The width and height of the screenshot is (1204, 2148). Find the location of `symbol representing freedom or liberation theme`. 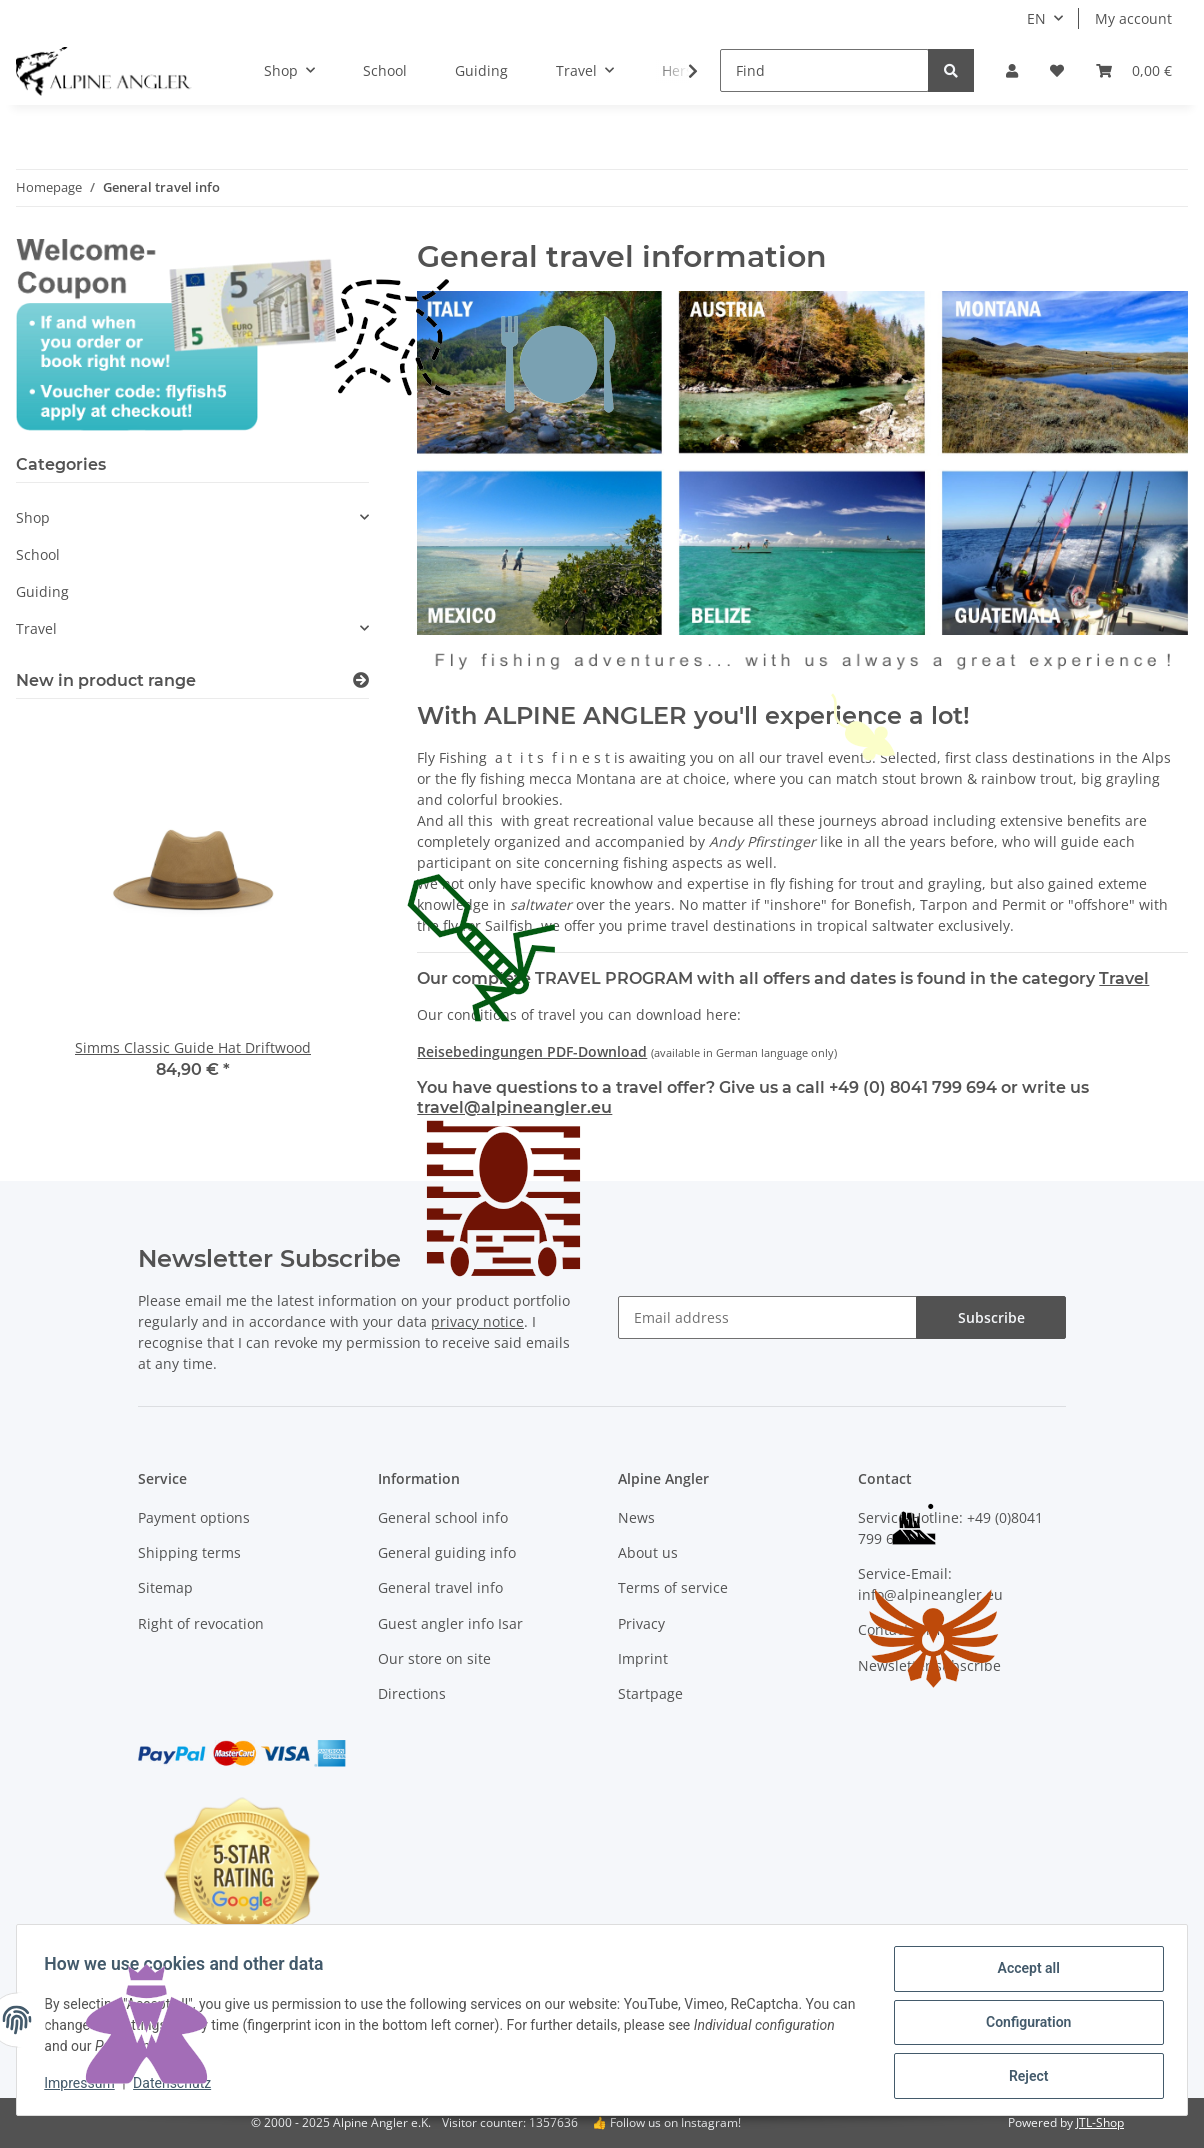

symbol representing freedom or liberation theme is located at coordinates (933, 1640).